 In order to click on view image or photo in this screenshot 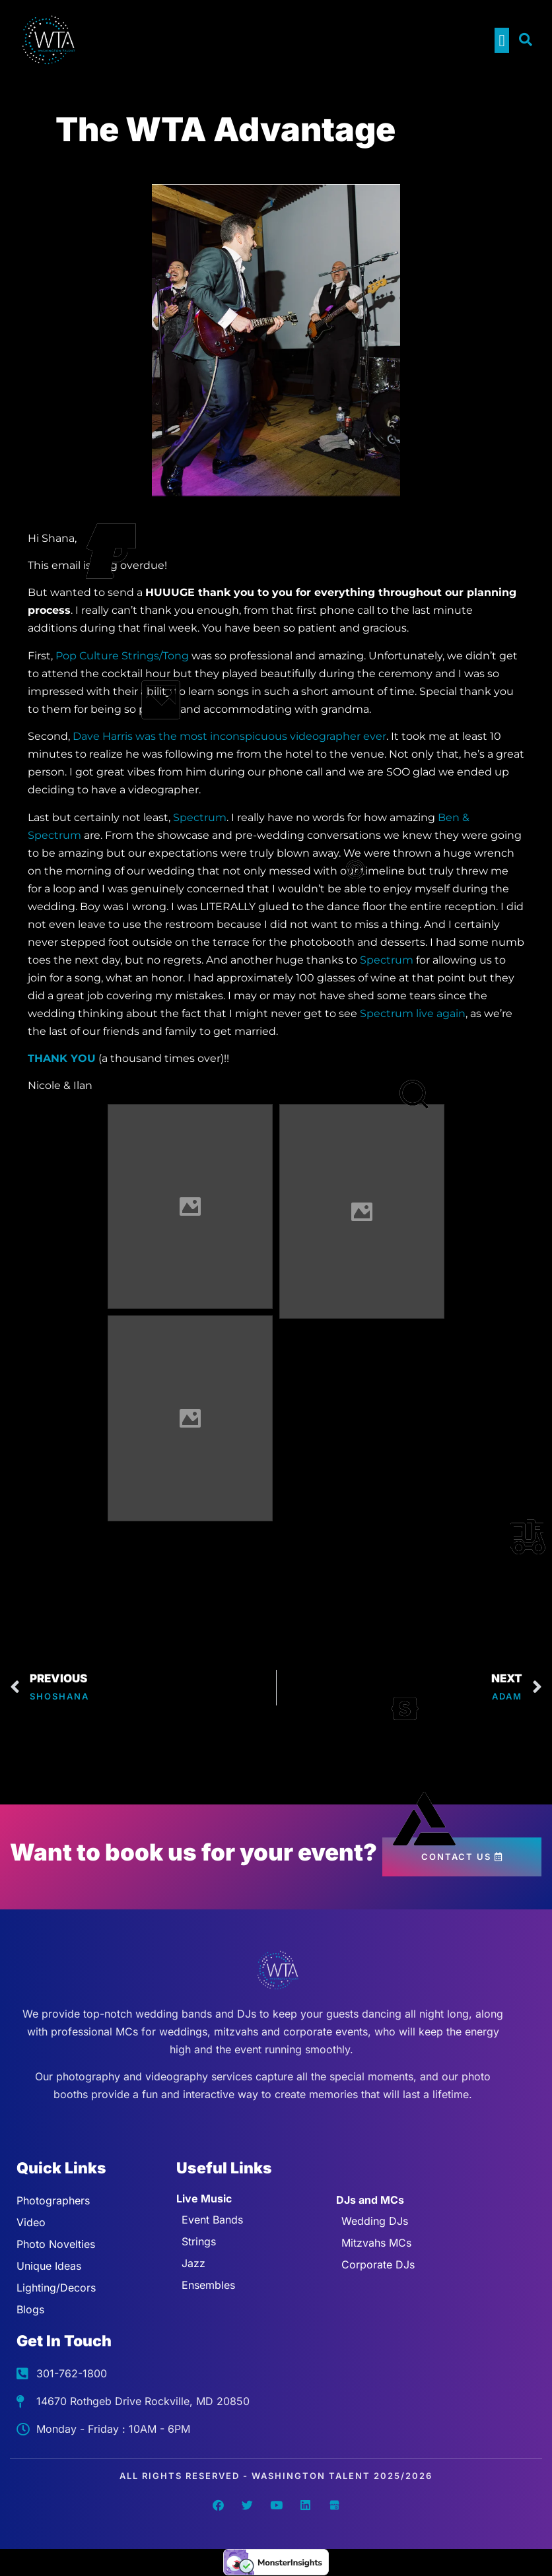, I will do `click(160, 700)`.